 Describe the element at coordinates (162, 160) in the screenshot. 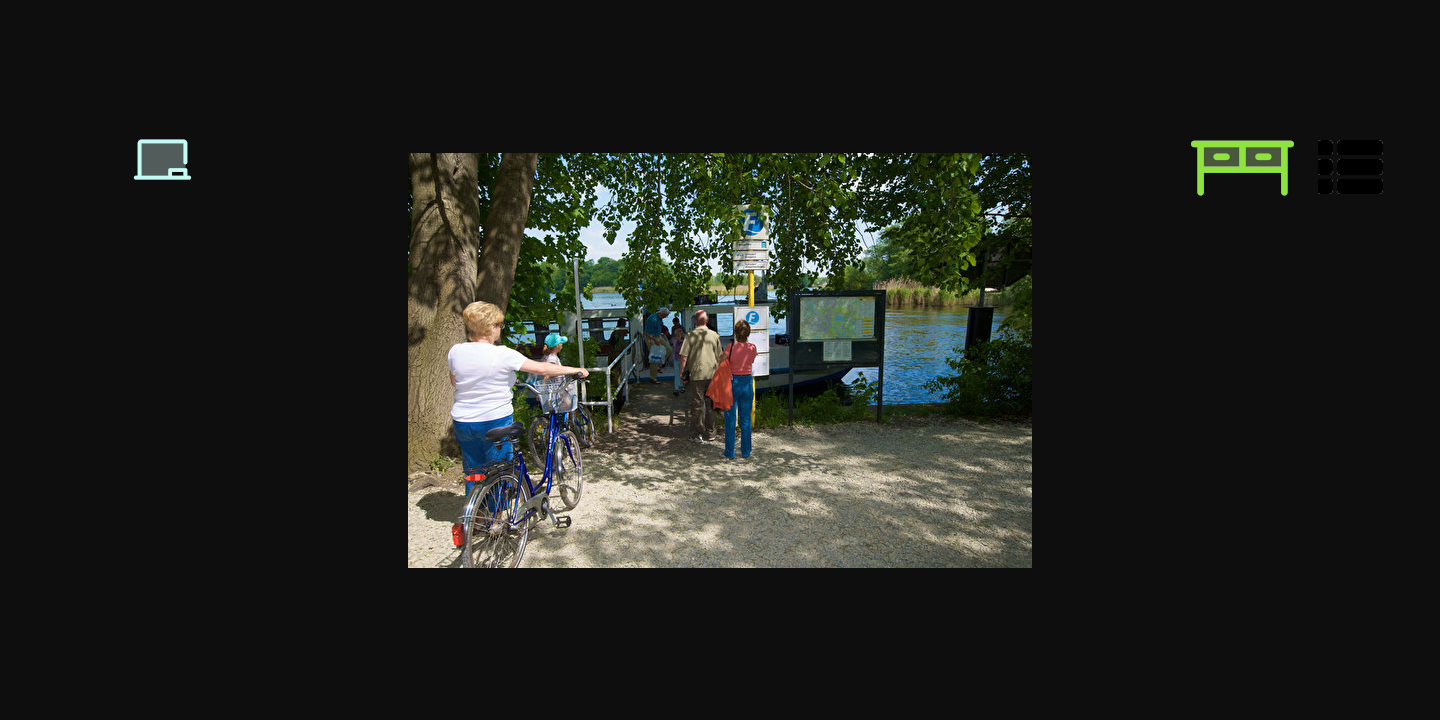

I see `access presentation or whiteboard mode` at that location.